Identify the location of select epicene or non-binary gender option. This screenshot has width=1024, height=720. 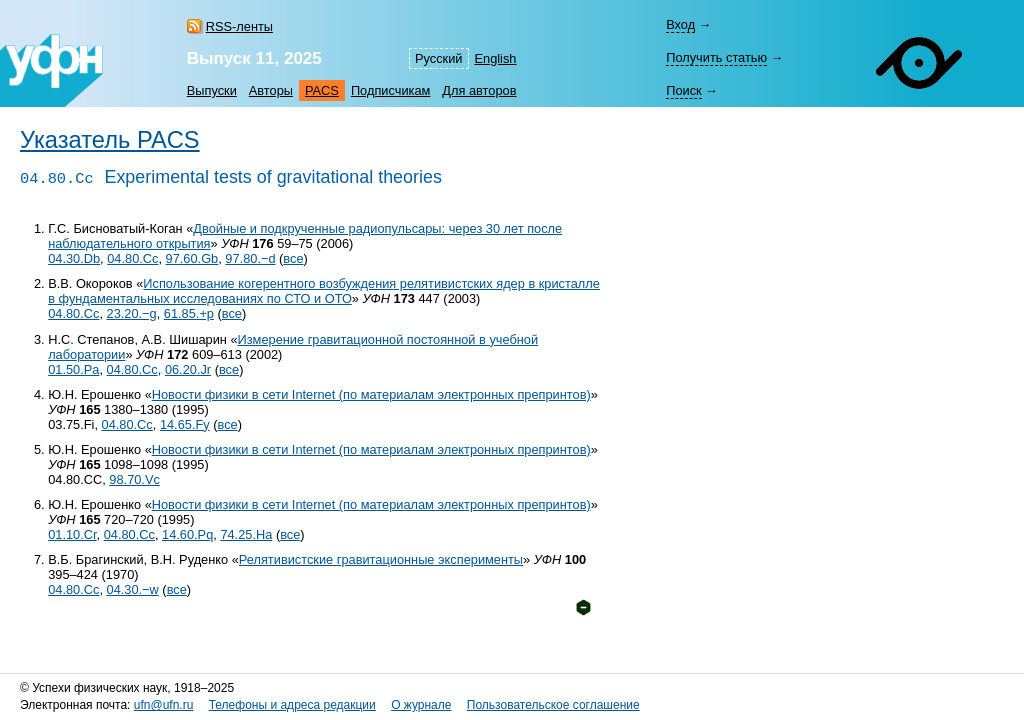
(919, 63).